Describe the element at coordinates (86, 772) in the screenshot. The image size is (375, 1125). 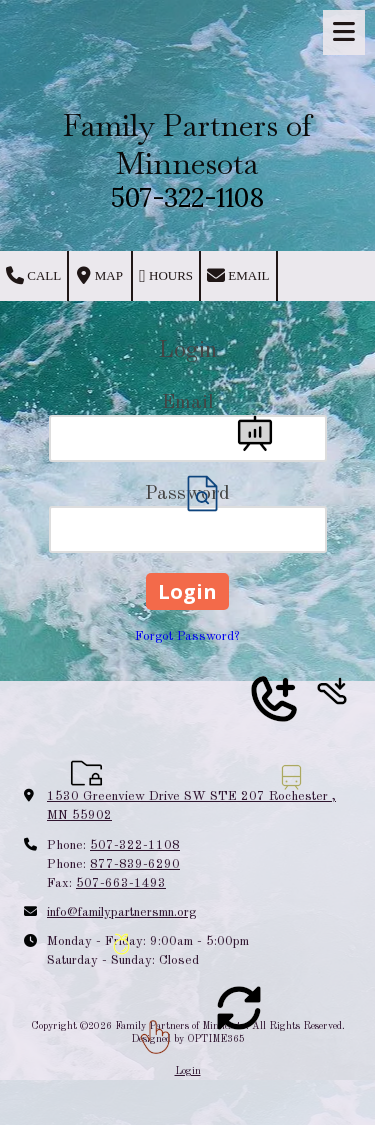
I see `access a password-protected folder` at that location.